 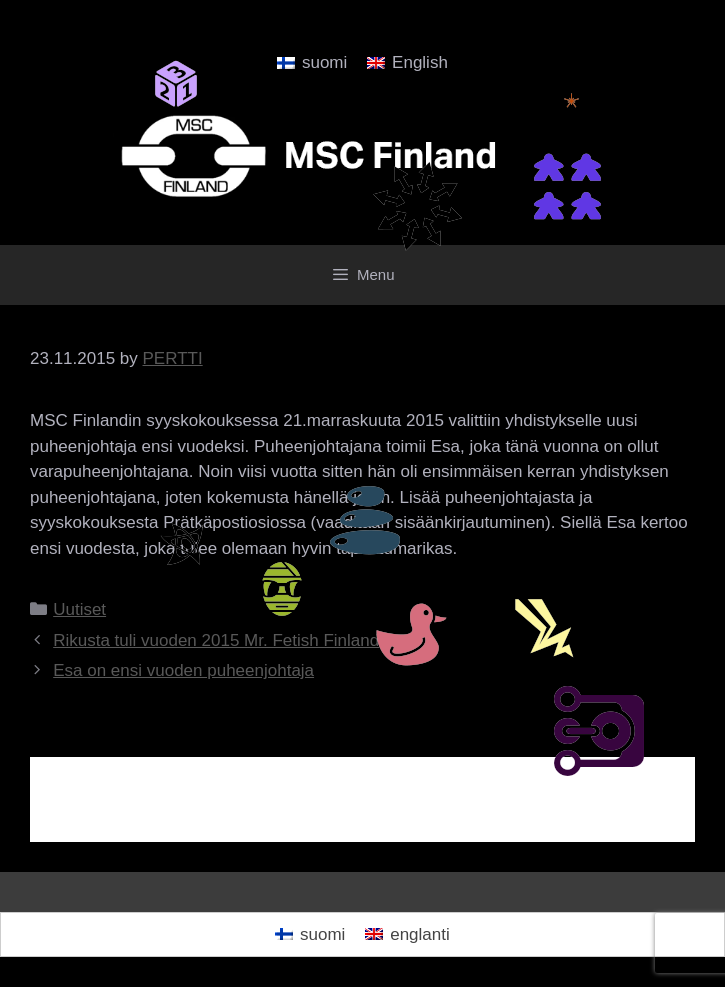 What do you see at coordinates (365, 512) in the screenshot?
I see `access meditation or mindfulness features` at bounding box center [365, 512].